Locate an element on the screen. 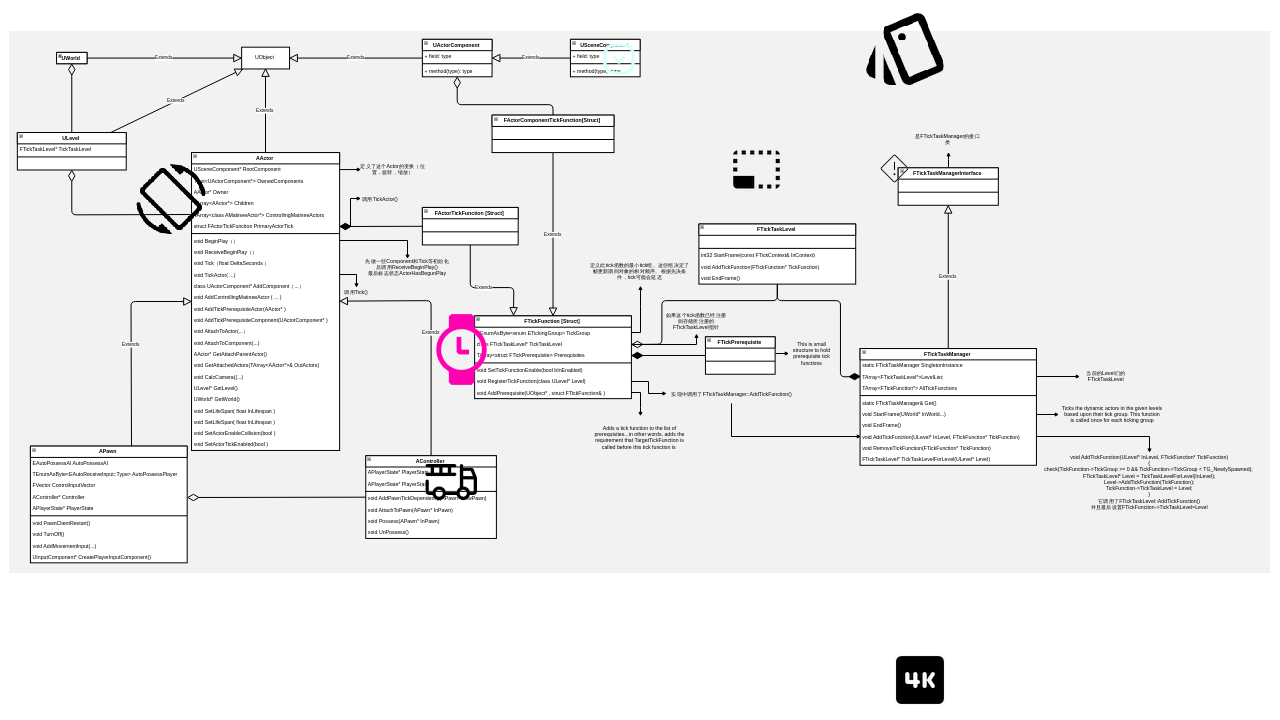  indicates a warning or caution state is located at coordinates (894, 168).